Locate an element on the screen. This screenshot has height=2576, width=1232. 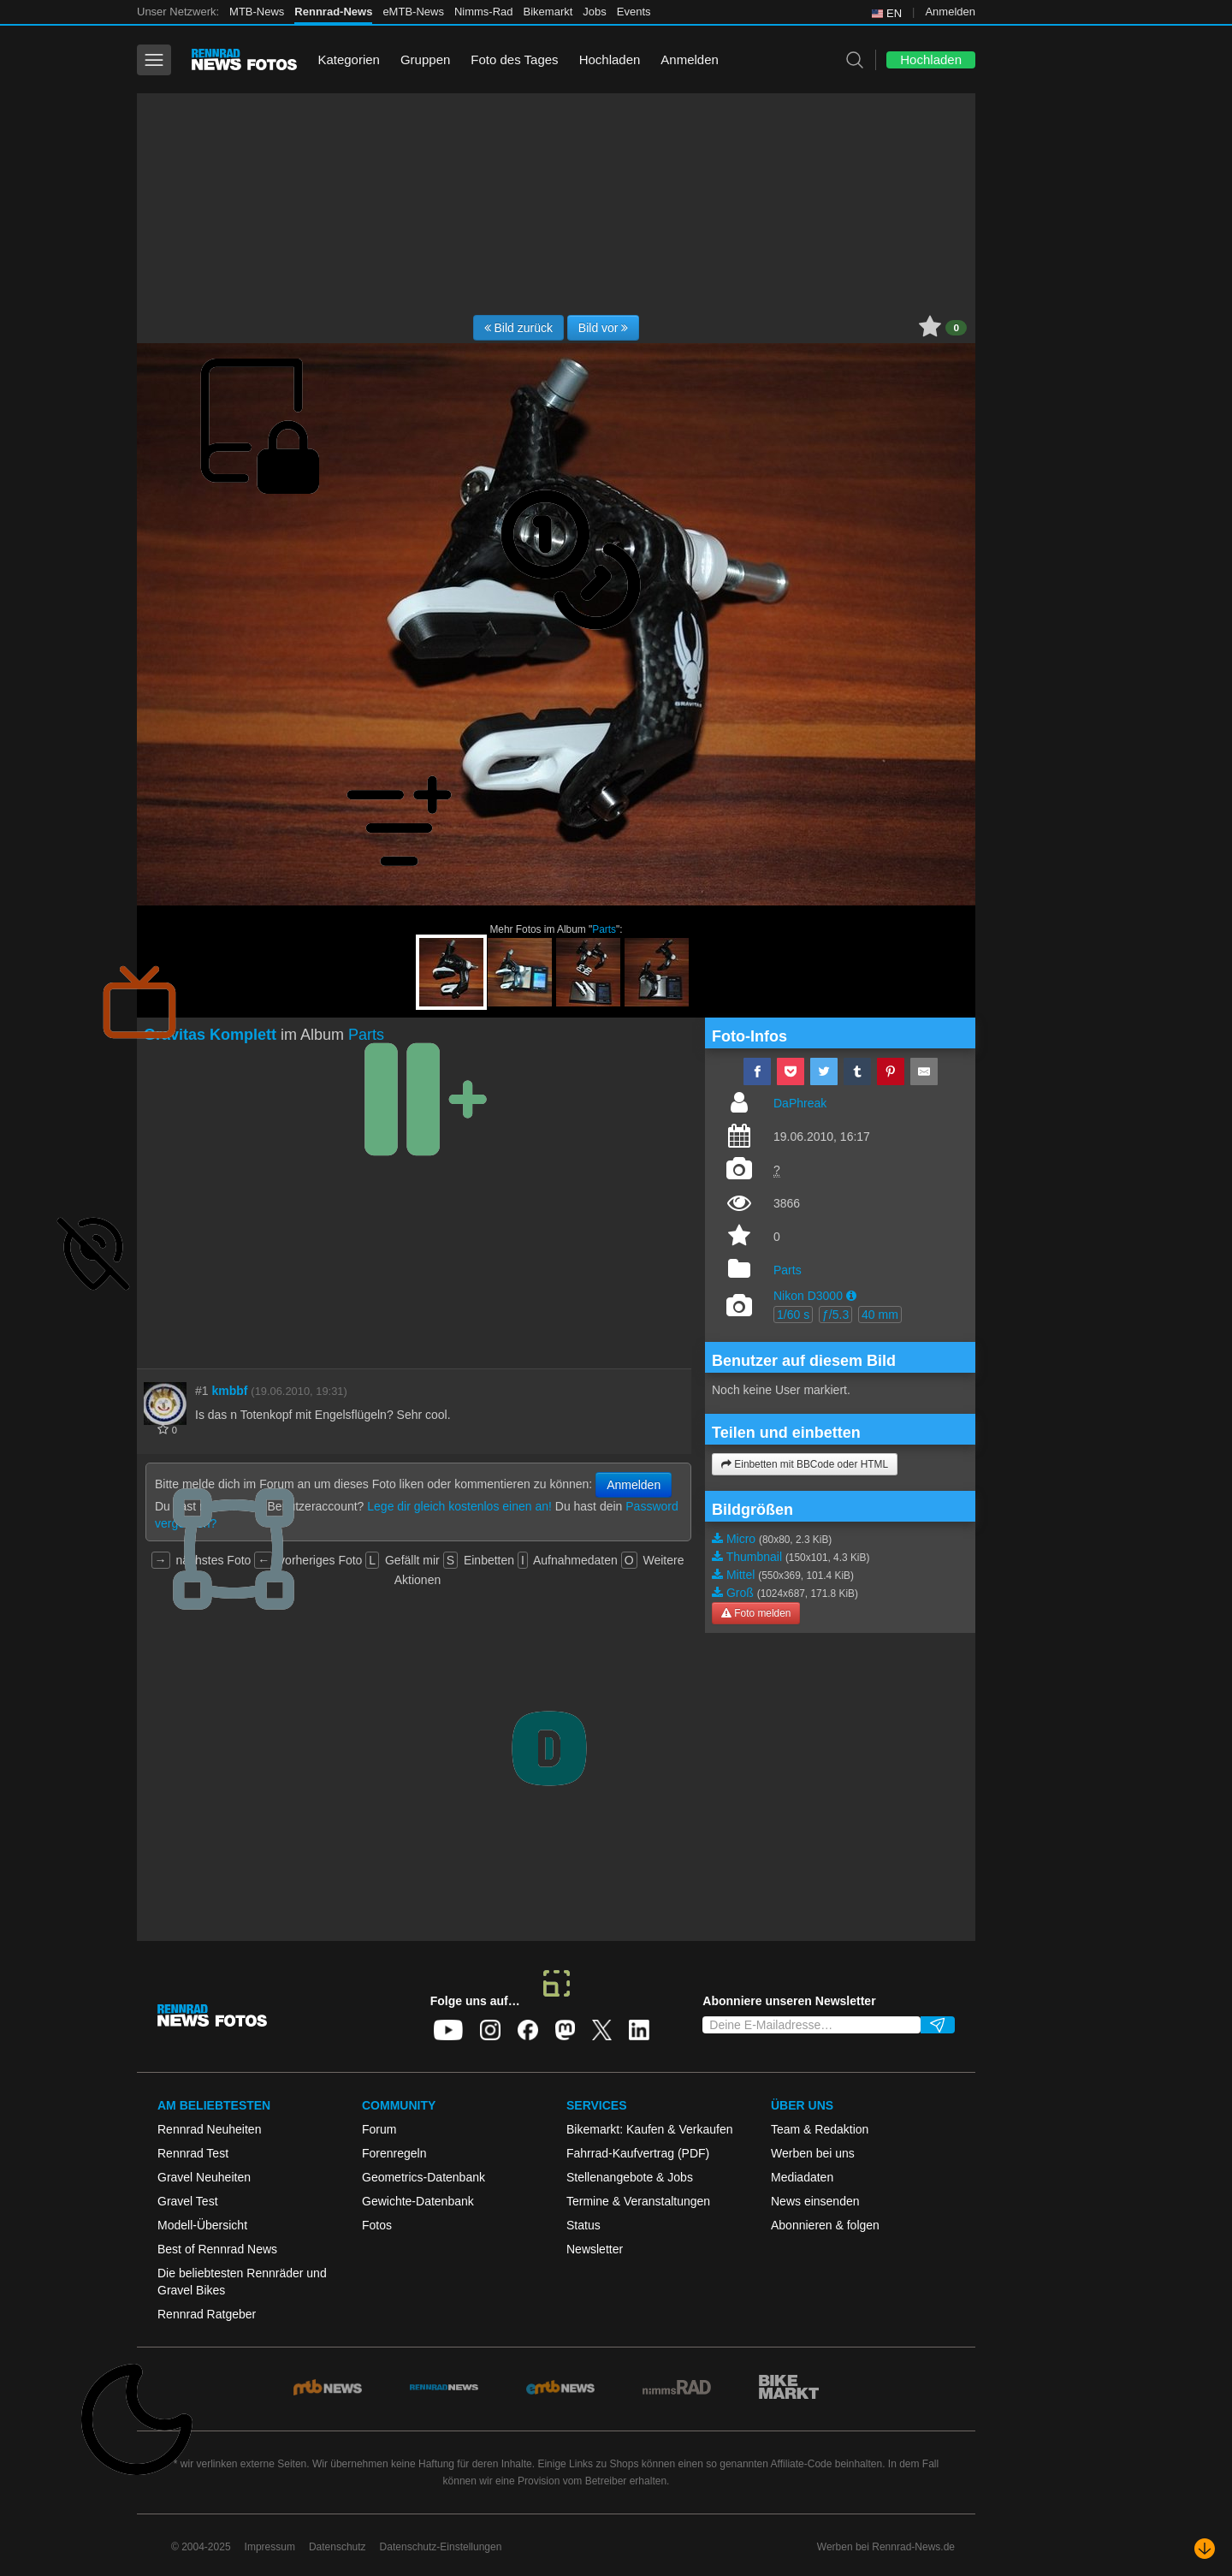
resize an element or window is located at coordinates (556, 1983).